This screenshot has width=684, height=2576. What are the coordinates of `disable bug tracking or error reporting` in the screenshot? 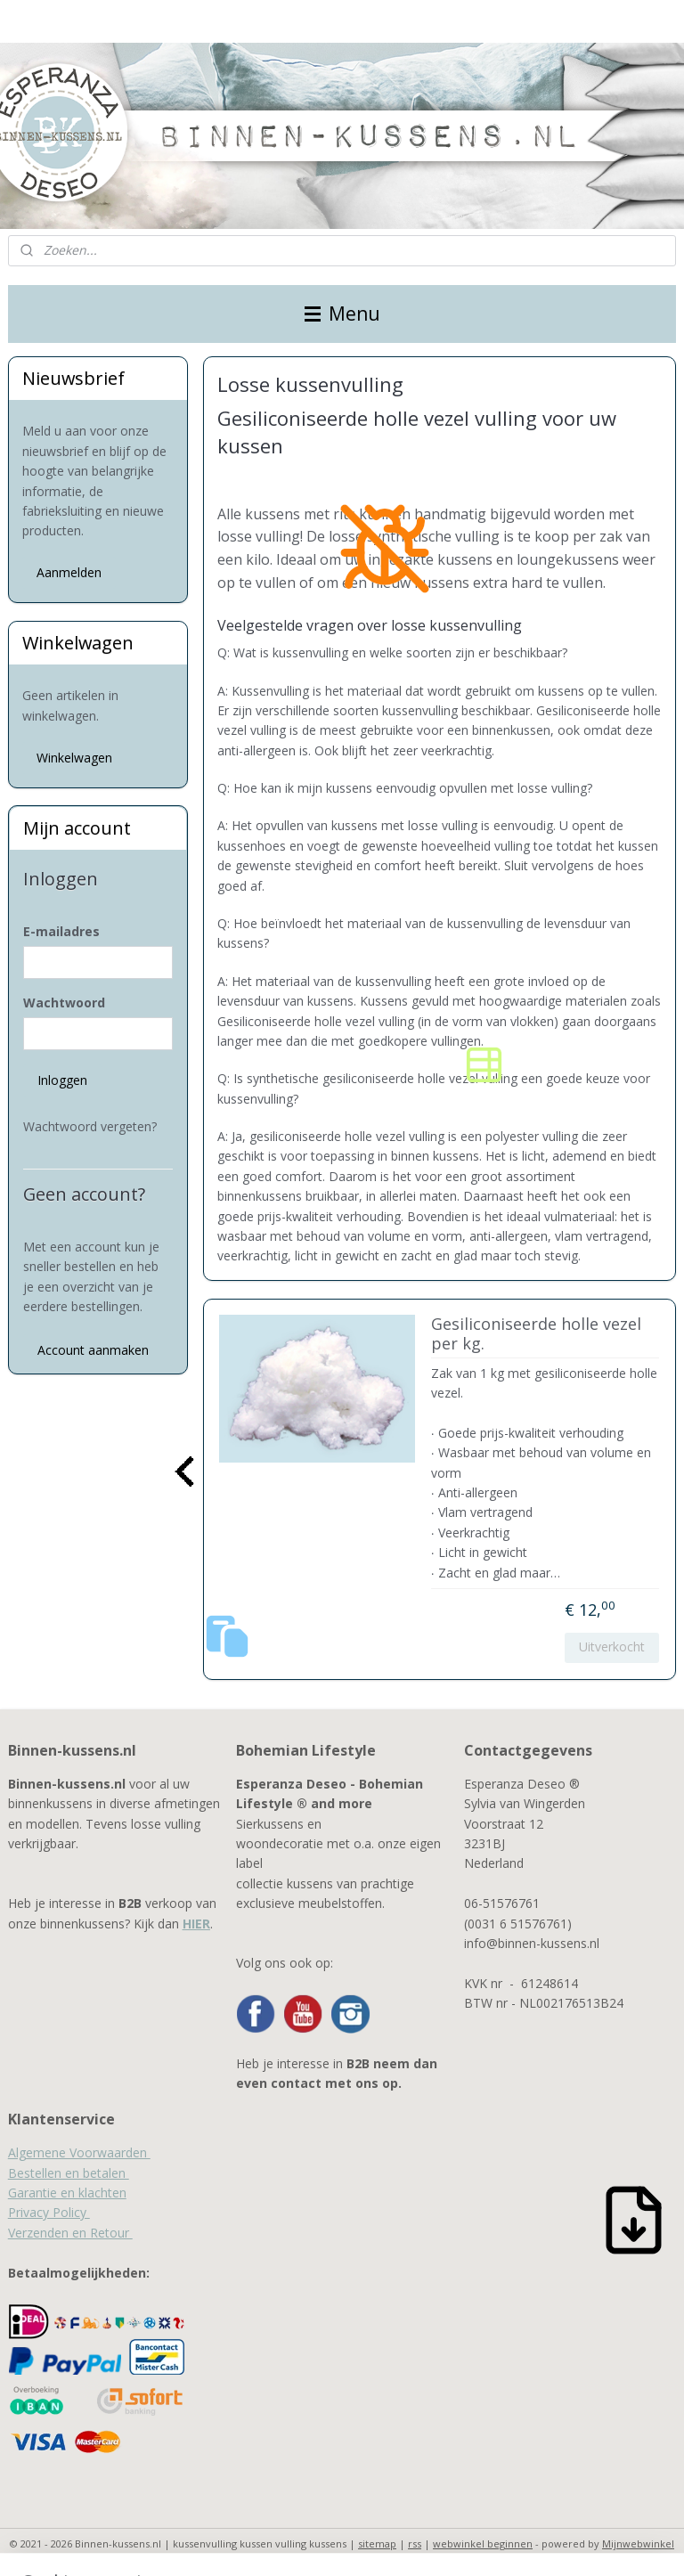 It's located at (385, 549).